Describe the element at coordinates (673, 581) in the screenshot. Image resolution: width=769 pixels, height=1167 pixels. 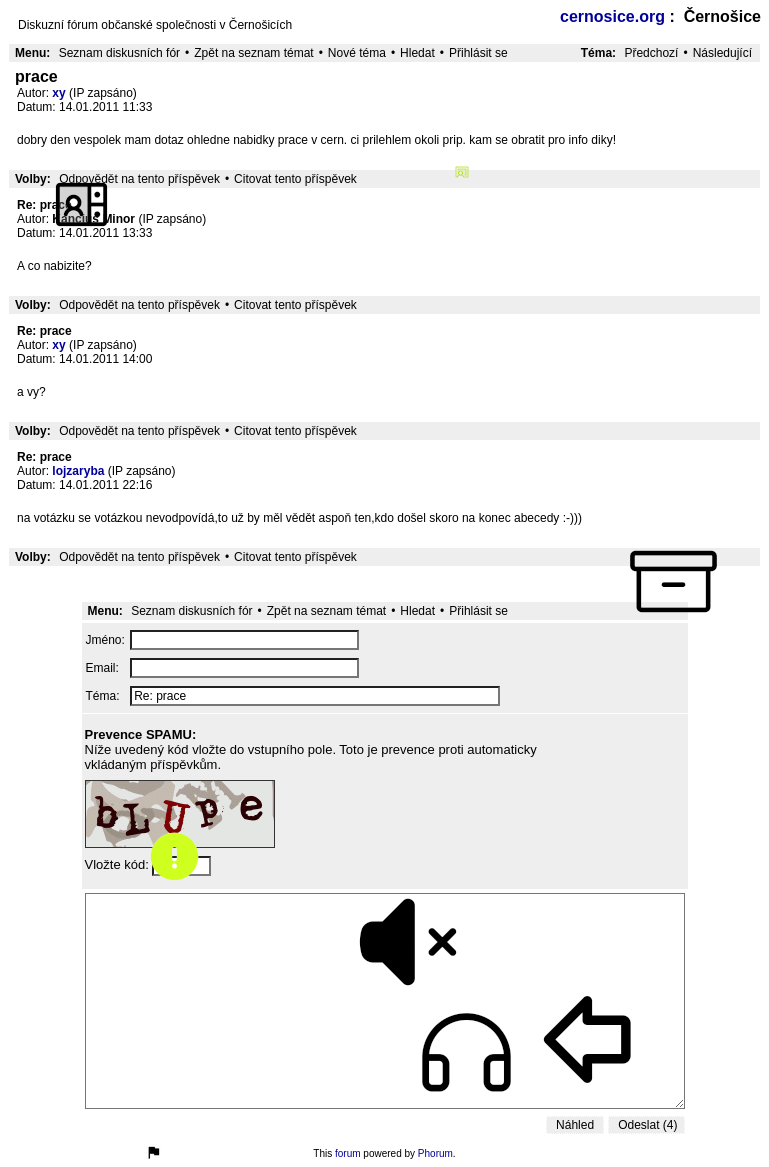
I see `archive selected items` at that location.